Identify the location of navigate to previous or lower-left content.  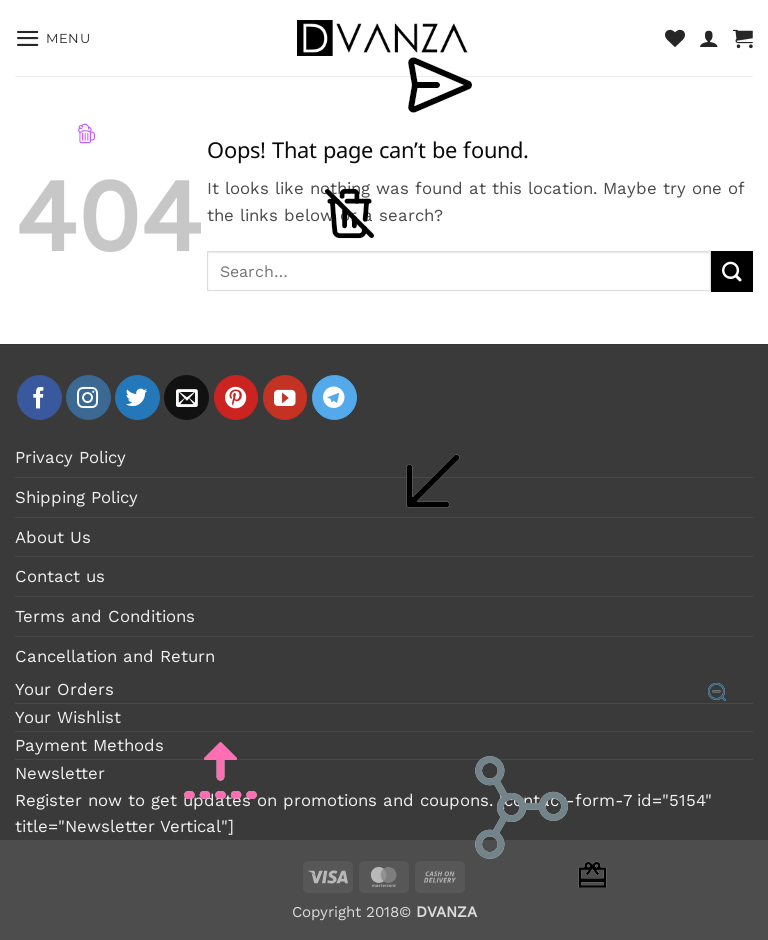
(435, 479).